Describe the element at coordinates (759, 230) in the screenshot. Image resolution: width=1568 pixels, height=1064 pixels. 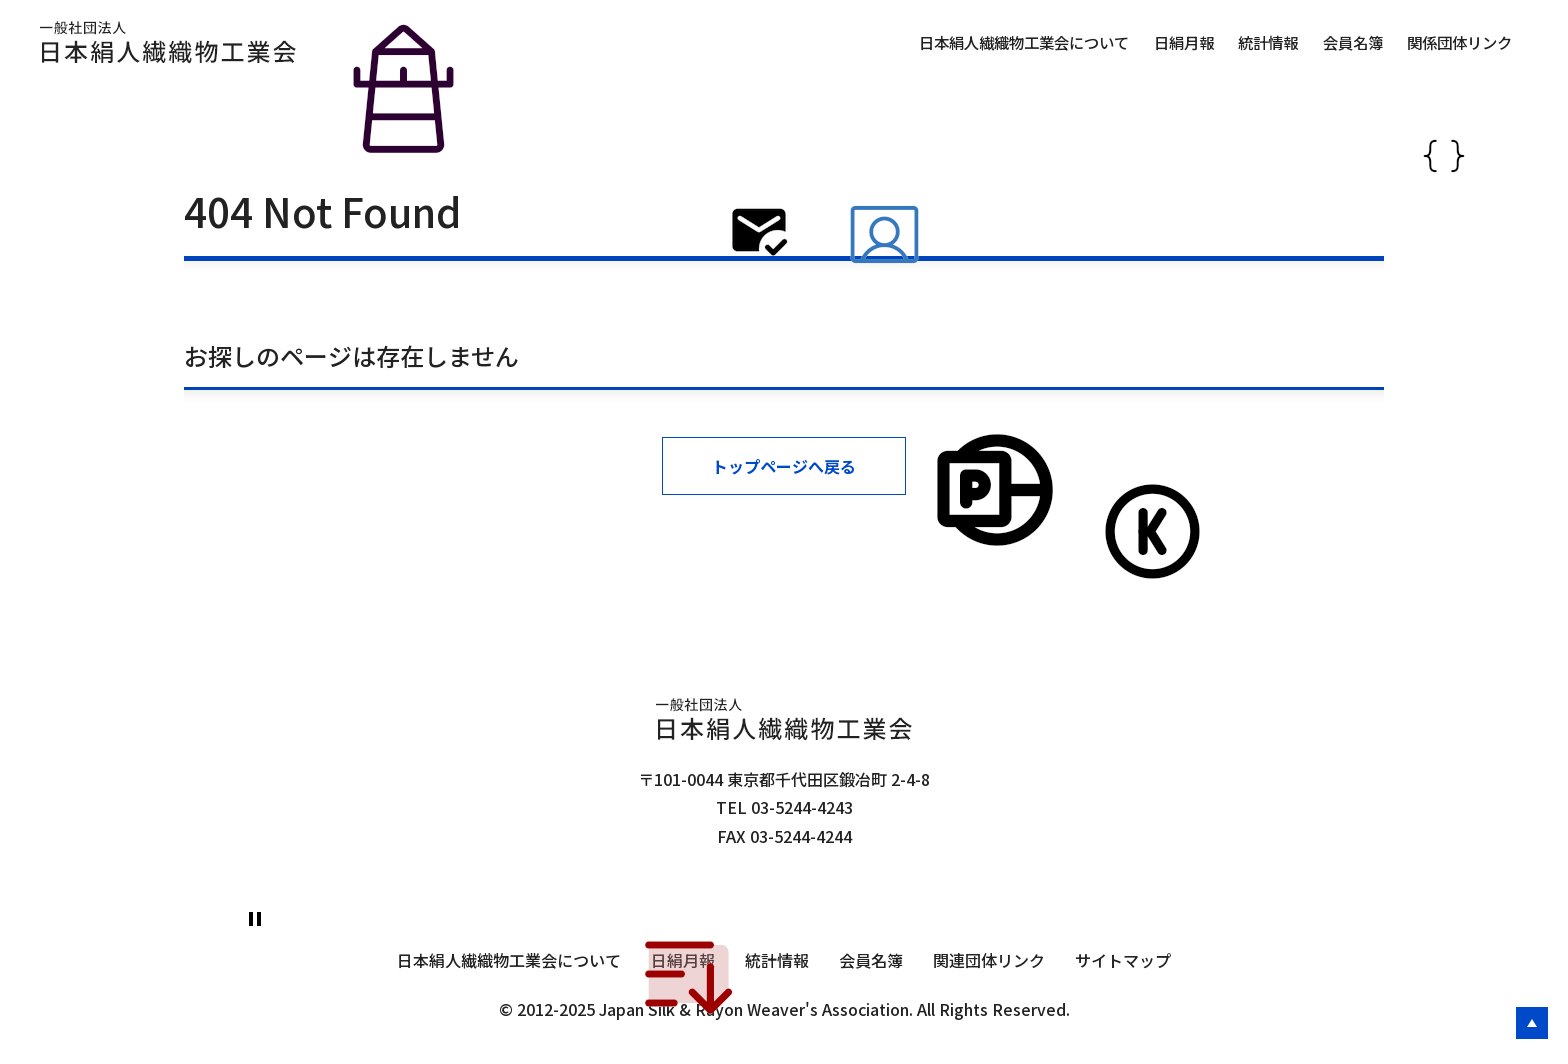
I see `mark email as read` at that location.